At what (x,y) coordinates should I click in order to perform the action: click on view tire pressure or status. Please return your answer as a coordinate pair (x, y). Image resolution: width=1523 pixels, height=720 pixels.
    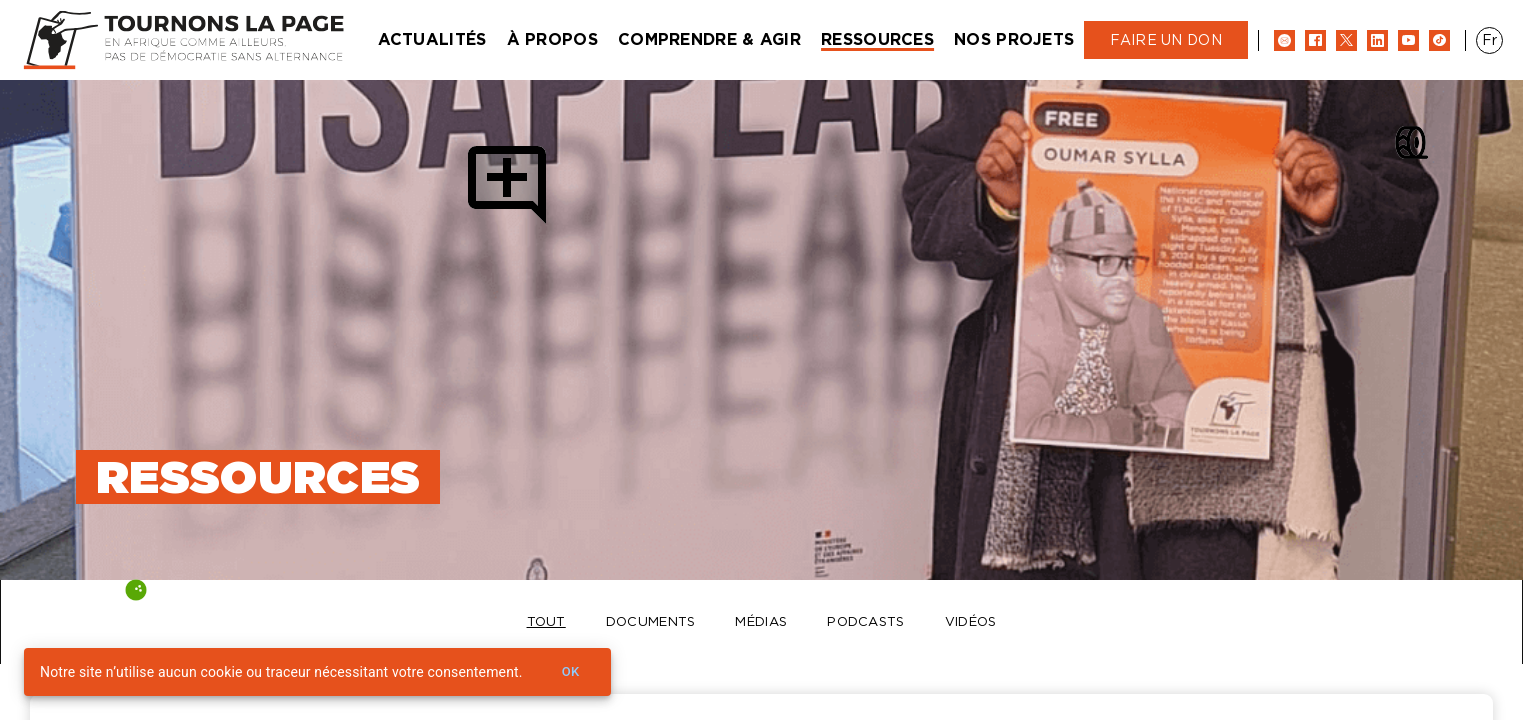
    Looking at the image, I should click on (1410, 142).